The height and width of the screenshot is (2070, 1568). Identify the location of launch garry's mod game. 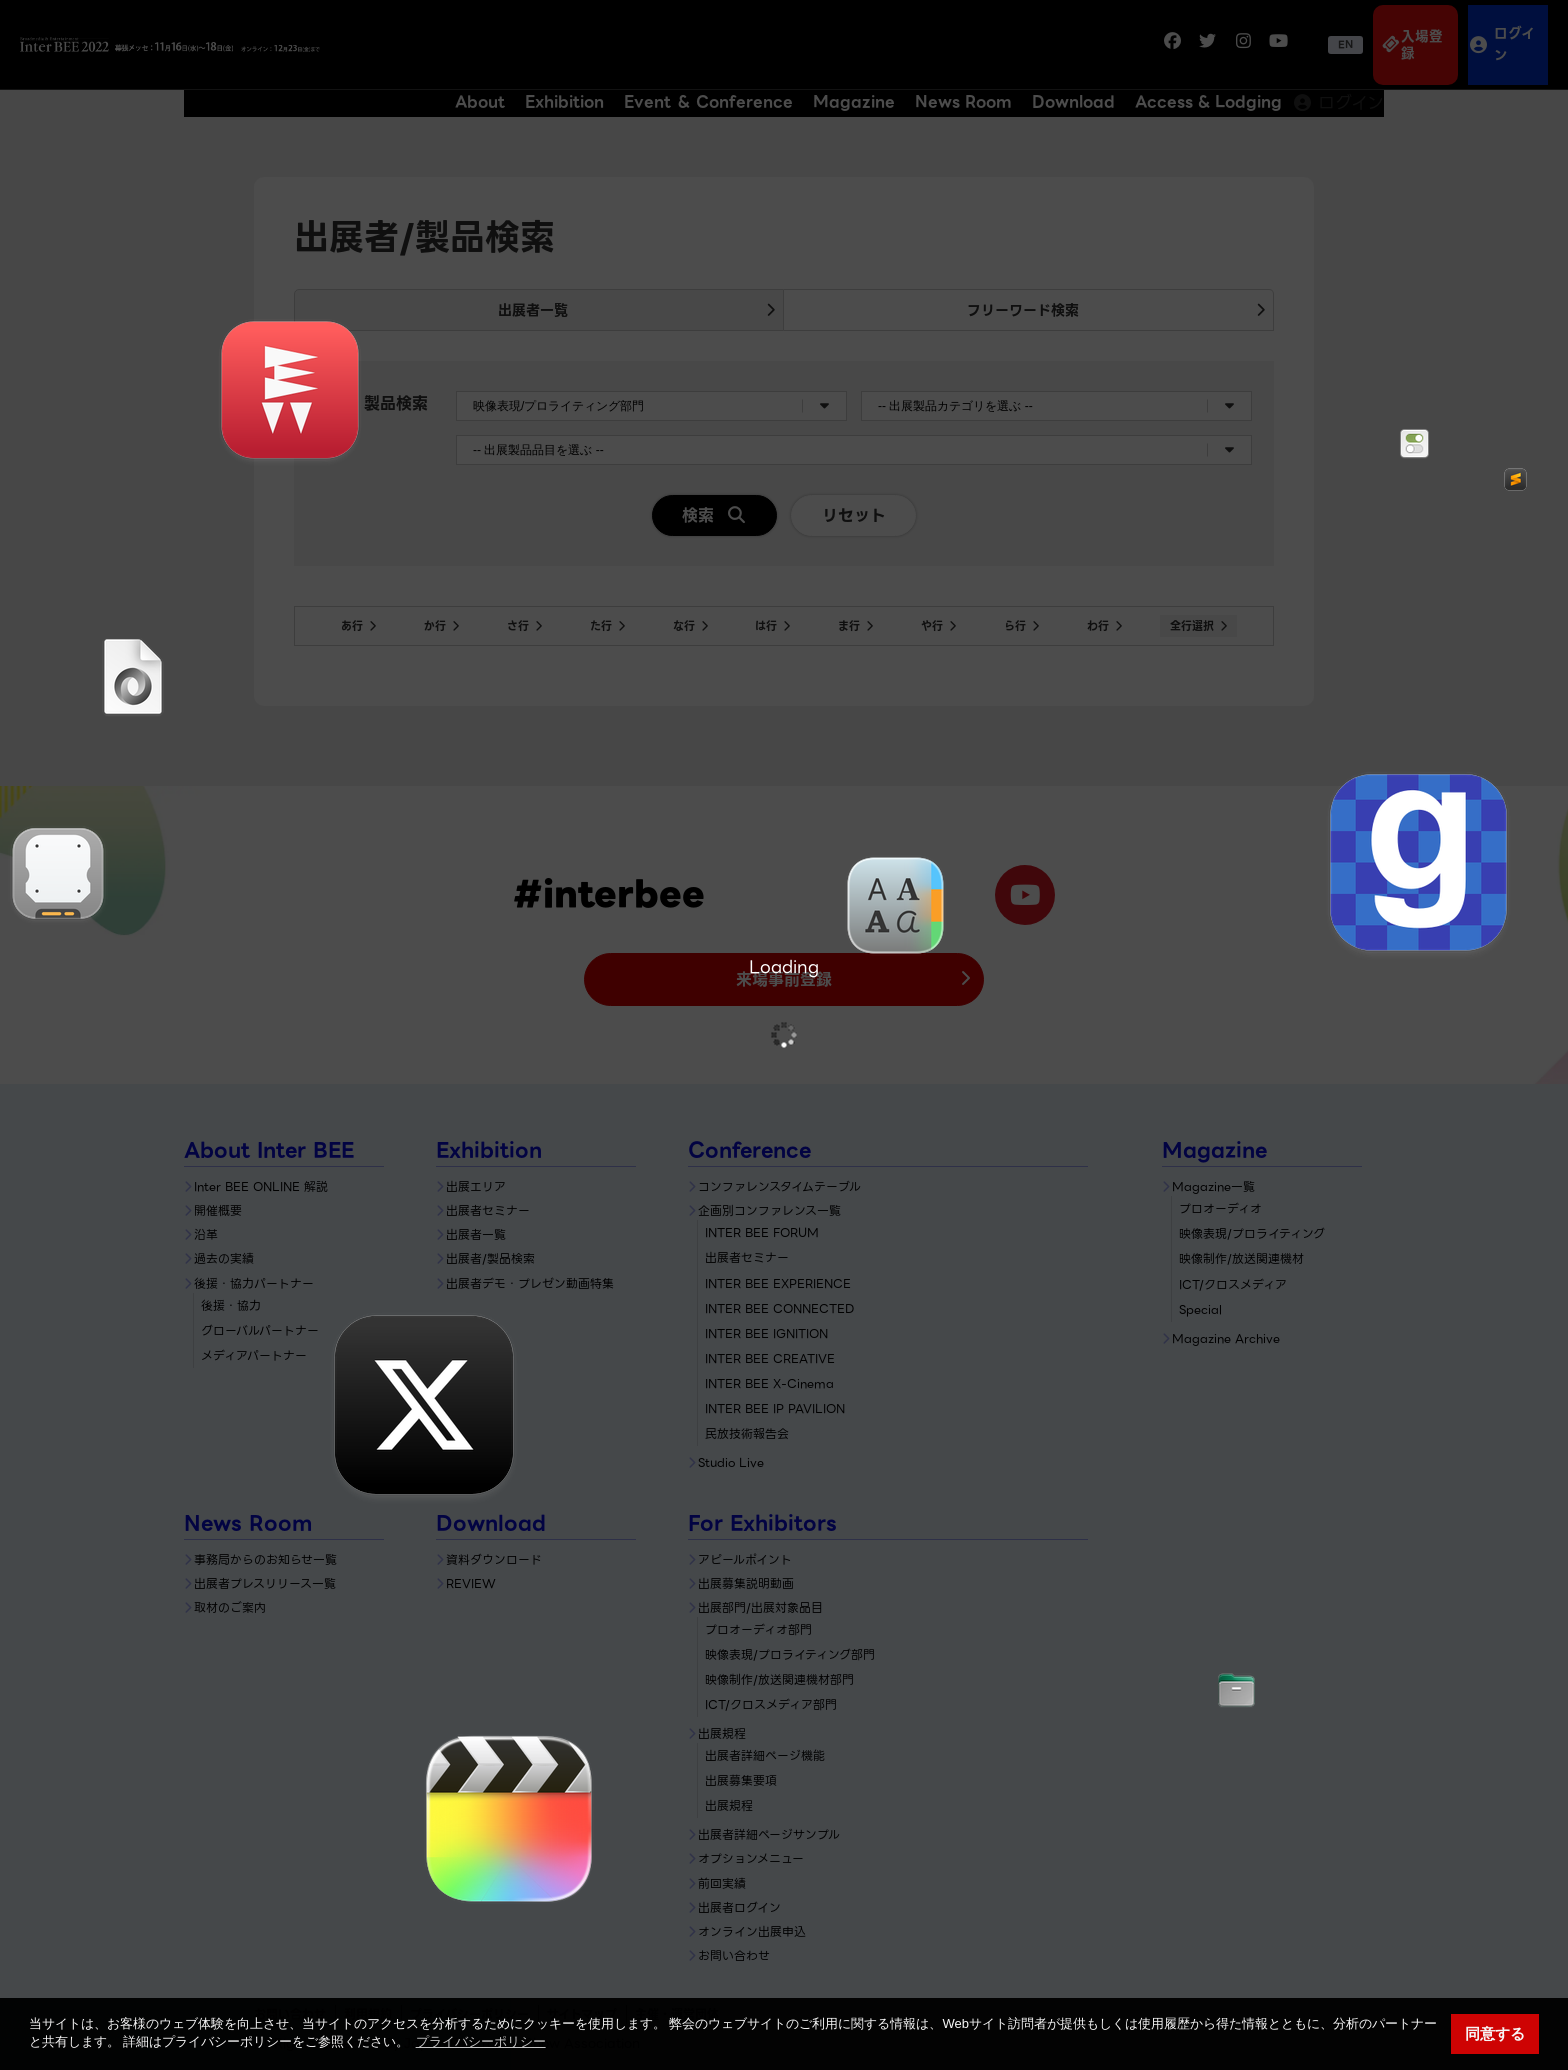
(1418, 862).